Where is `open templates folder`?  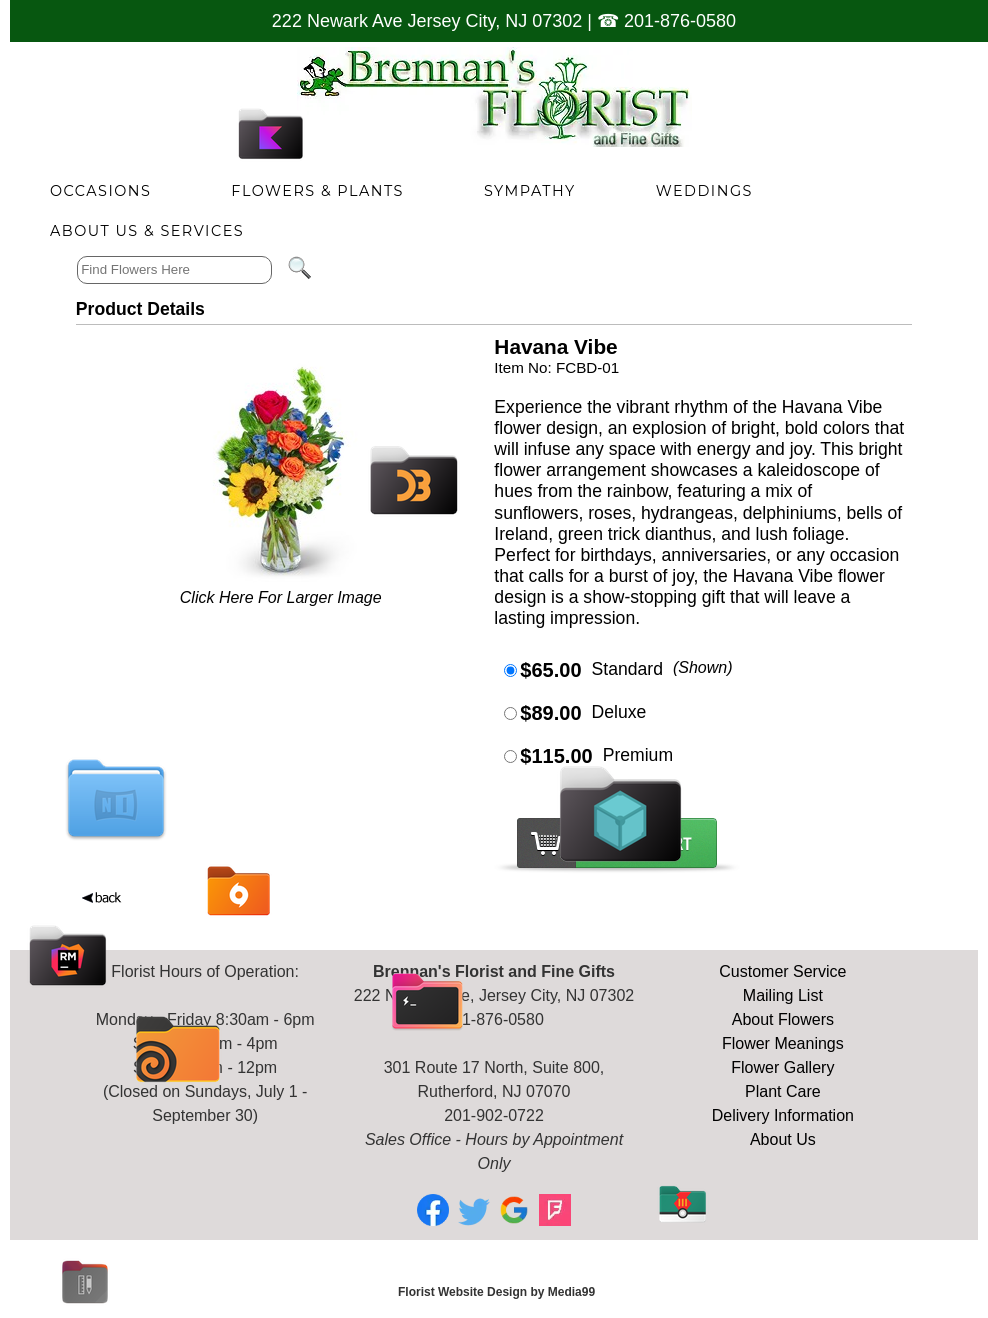 open templates folder is located at coordinates (85, 1282).